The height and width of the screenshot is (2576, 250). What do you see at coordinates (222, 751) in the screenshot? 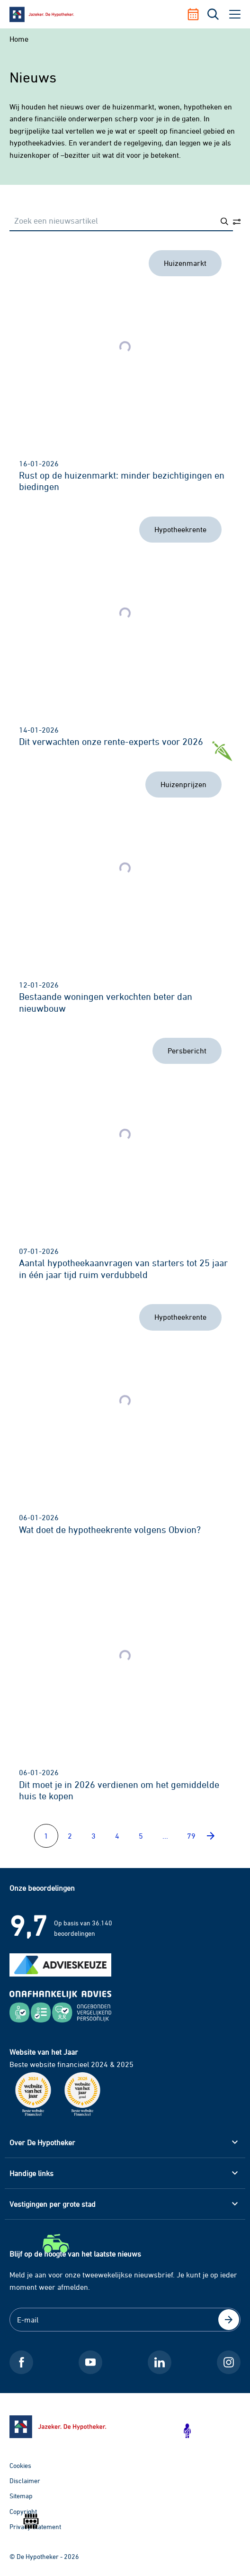
I see `equip a dagger or short blade weapon` at bounding box center [222, 751].